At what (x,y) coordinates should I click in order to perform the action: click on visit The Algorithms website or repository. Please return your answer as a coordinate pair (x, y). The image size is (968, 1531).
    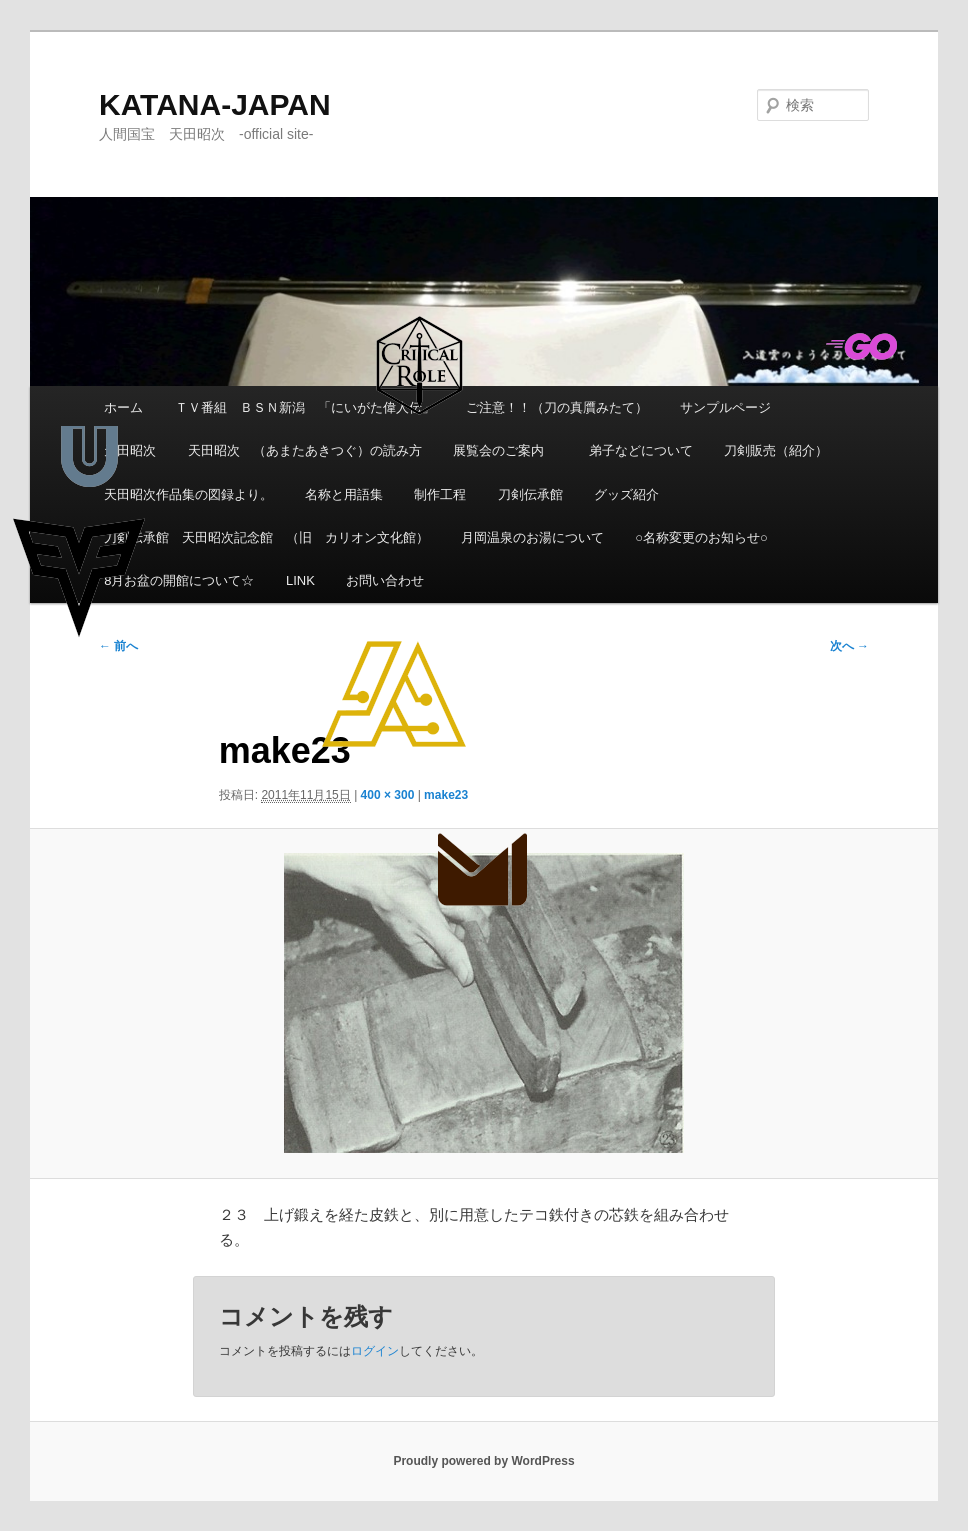
    Looking at the image, I should click on (394, 694).